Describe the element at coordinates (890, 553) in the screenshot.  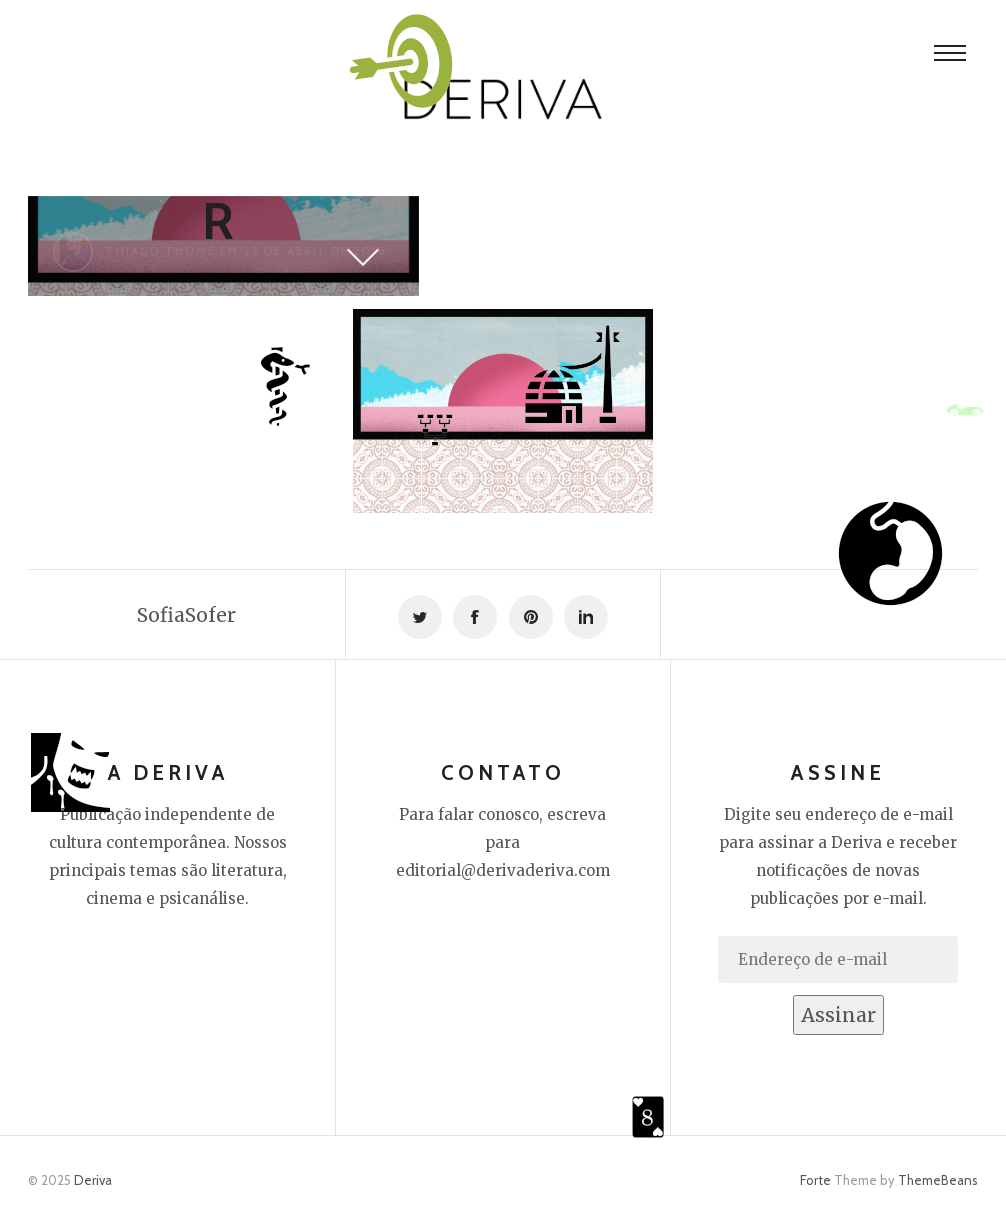
I see `indicates pregnancy or fetal development stage` at that location.